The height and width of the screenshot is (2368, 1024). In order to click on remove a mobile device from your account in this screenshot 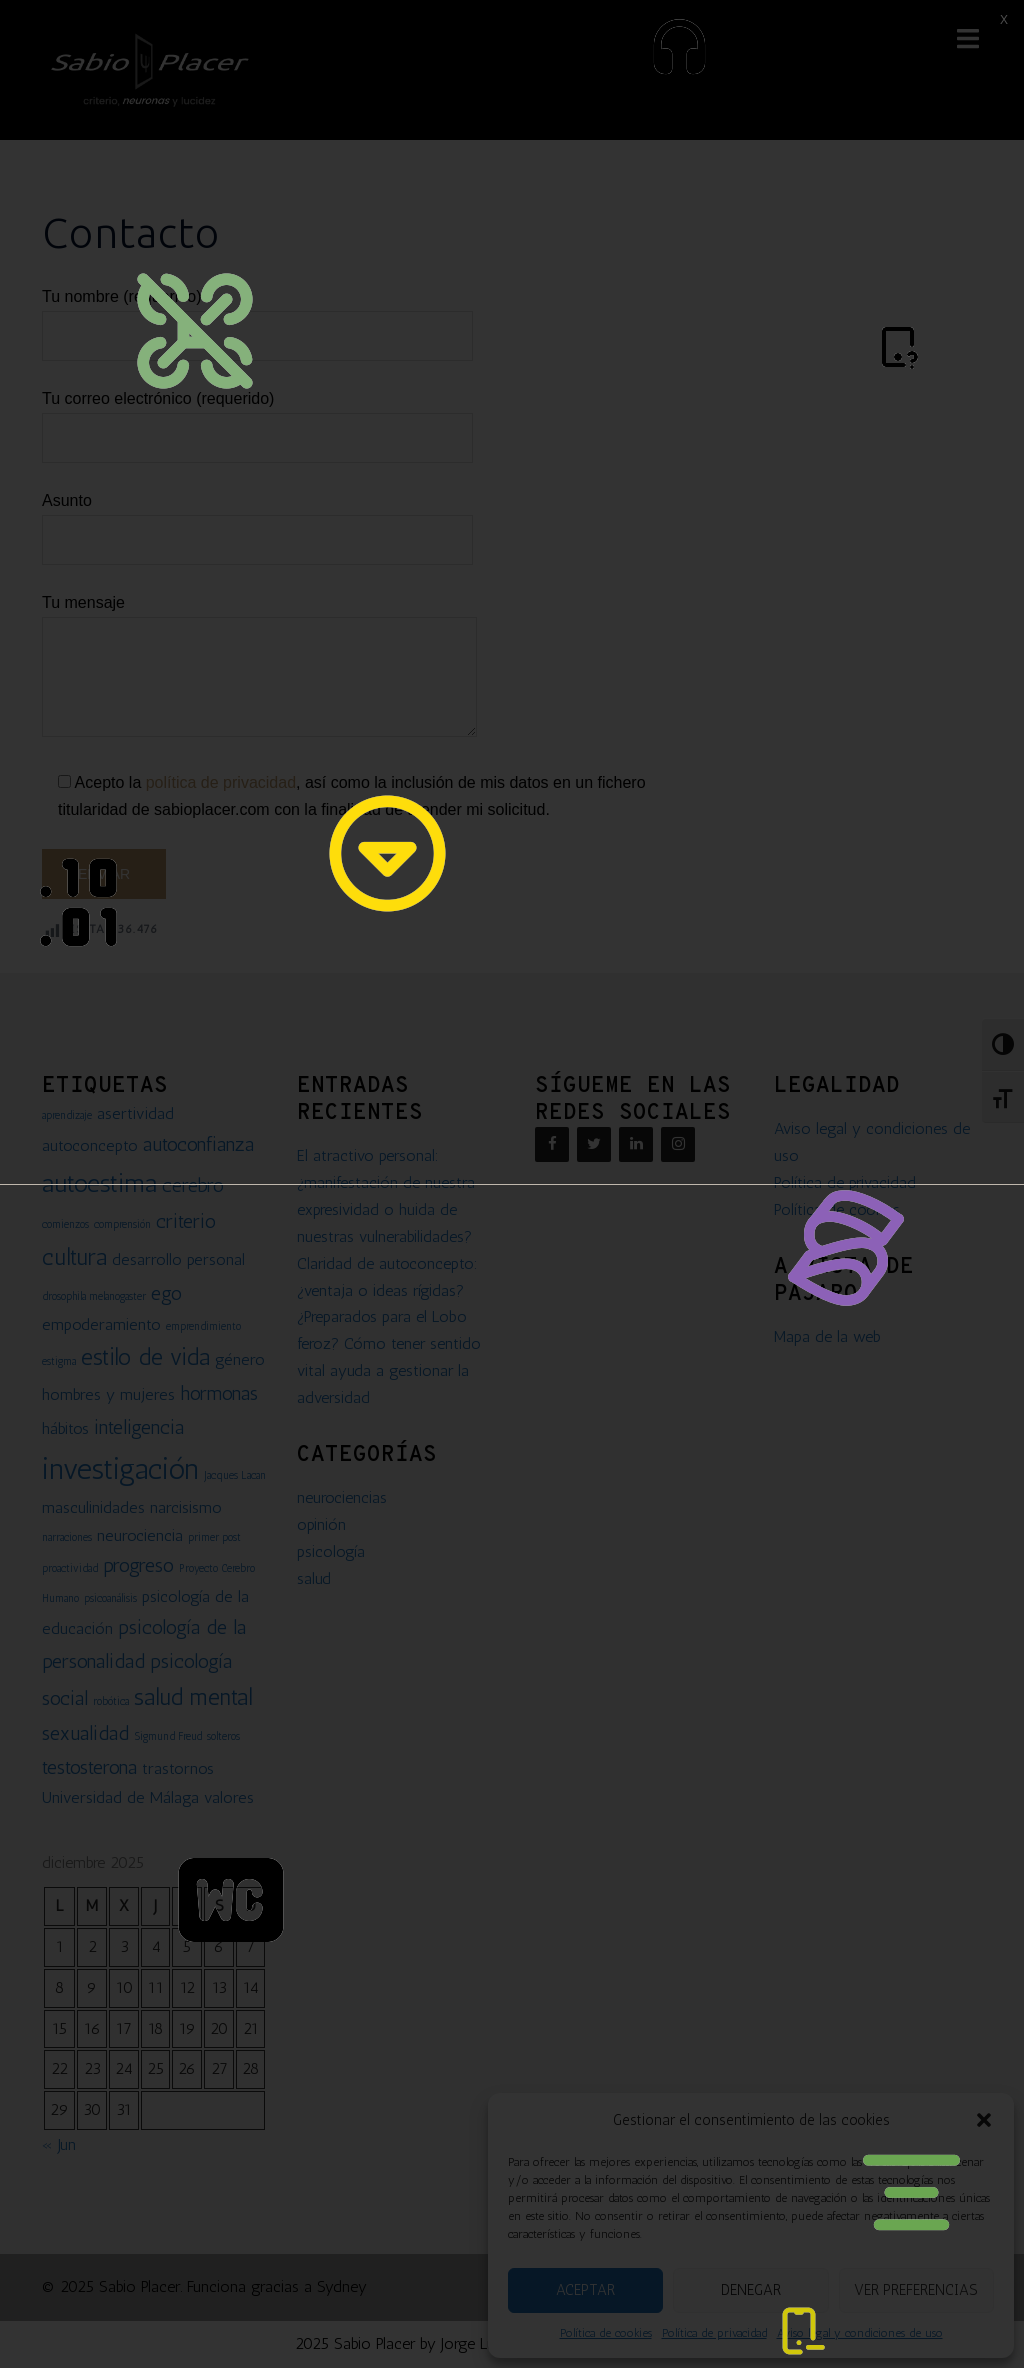, I will do `click(799, 2331)`.